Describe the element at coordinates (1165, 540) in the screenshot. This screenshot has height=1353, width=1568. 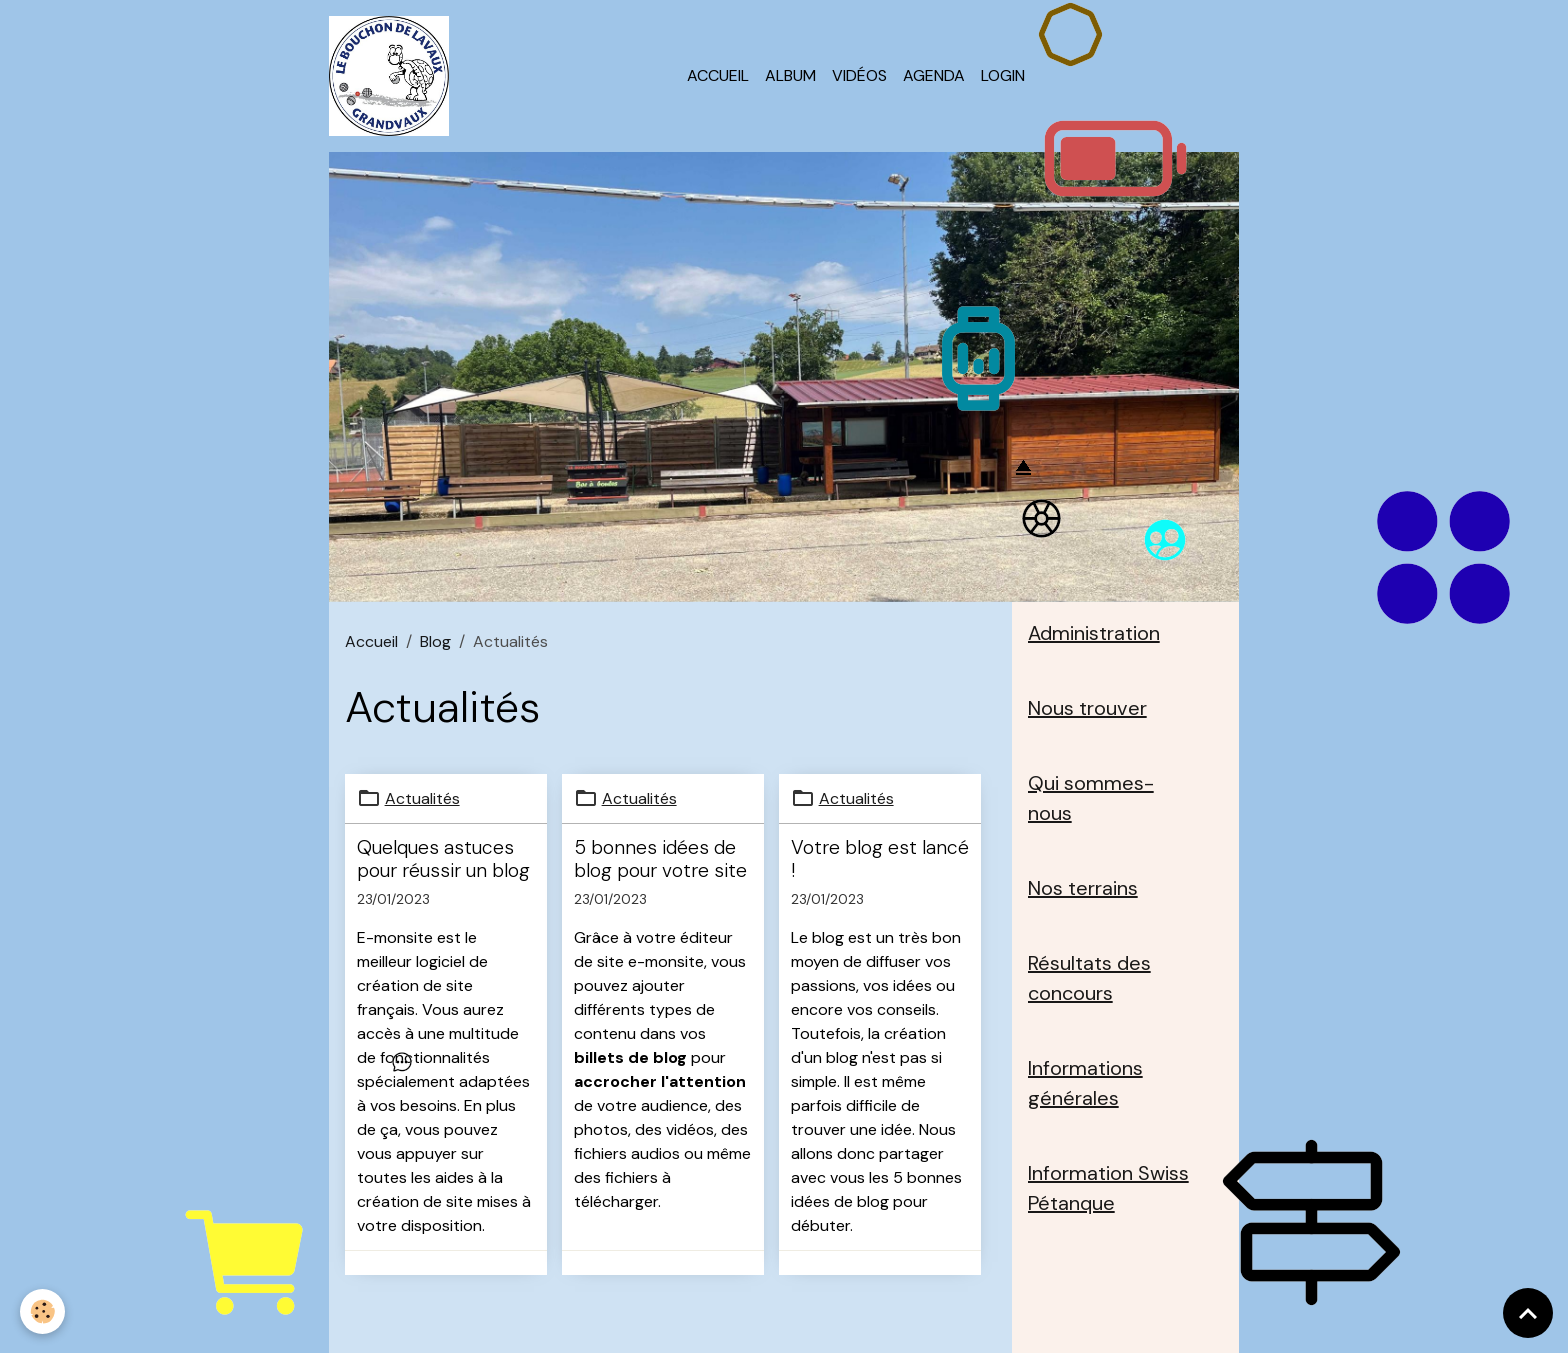
I see `view group or team members` at that location.